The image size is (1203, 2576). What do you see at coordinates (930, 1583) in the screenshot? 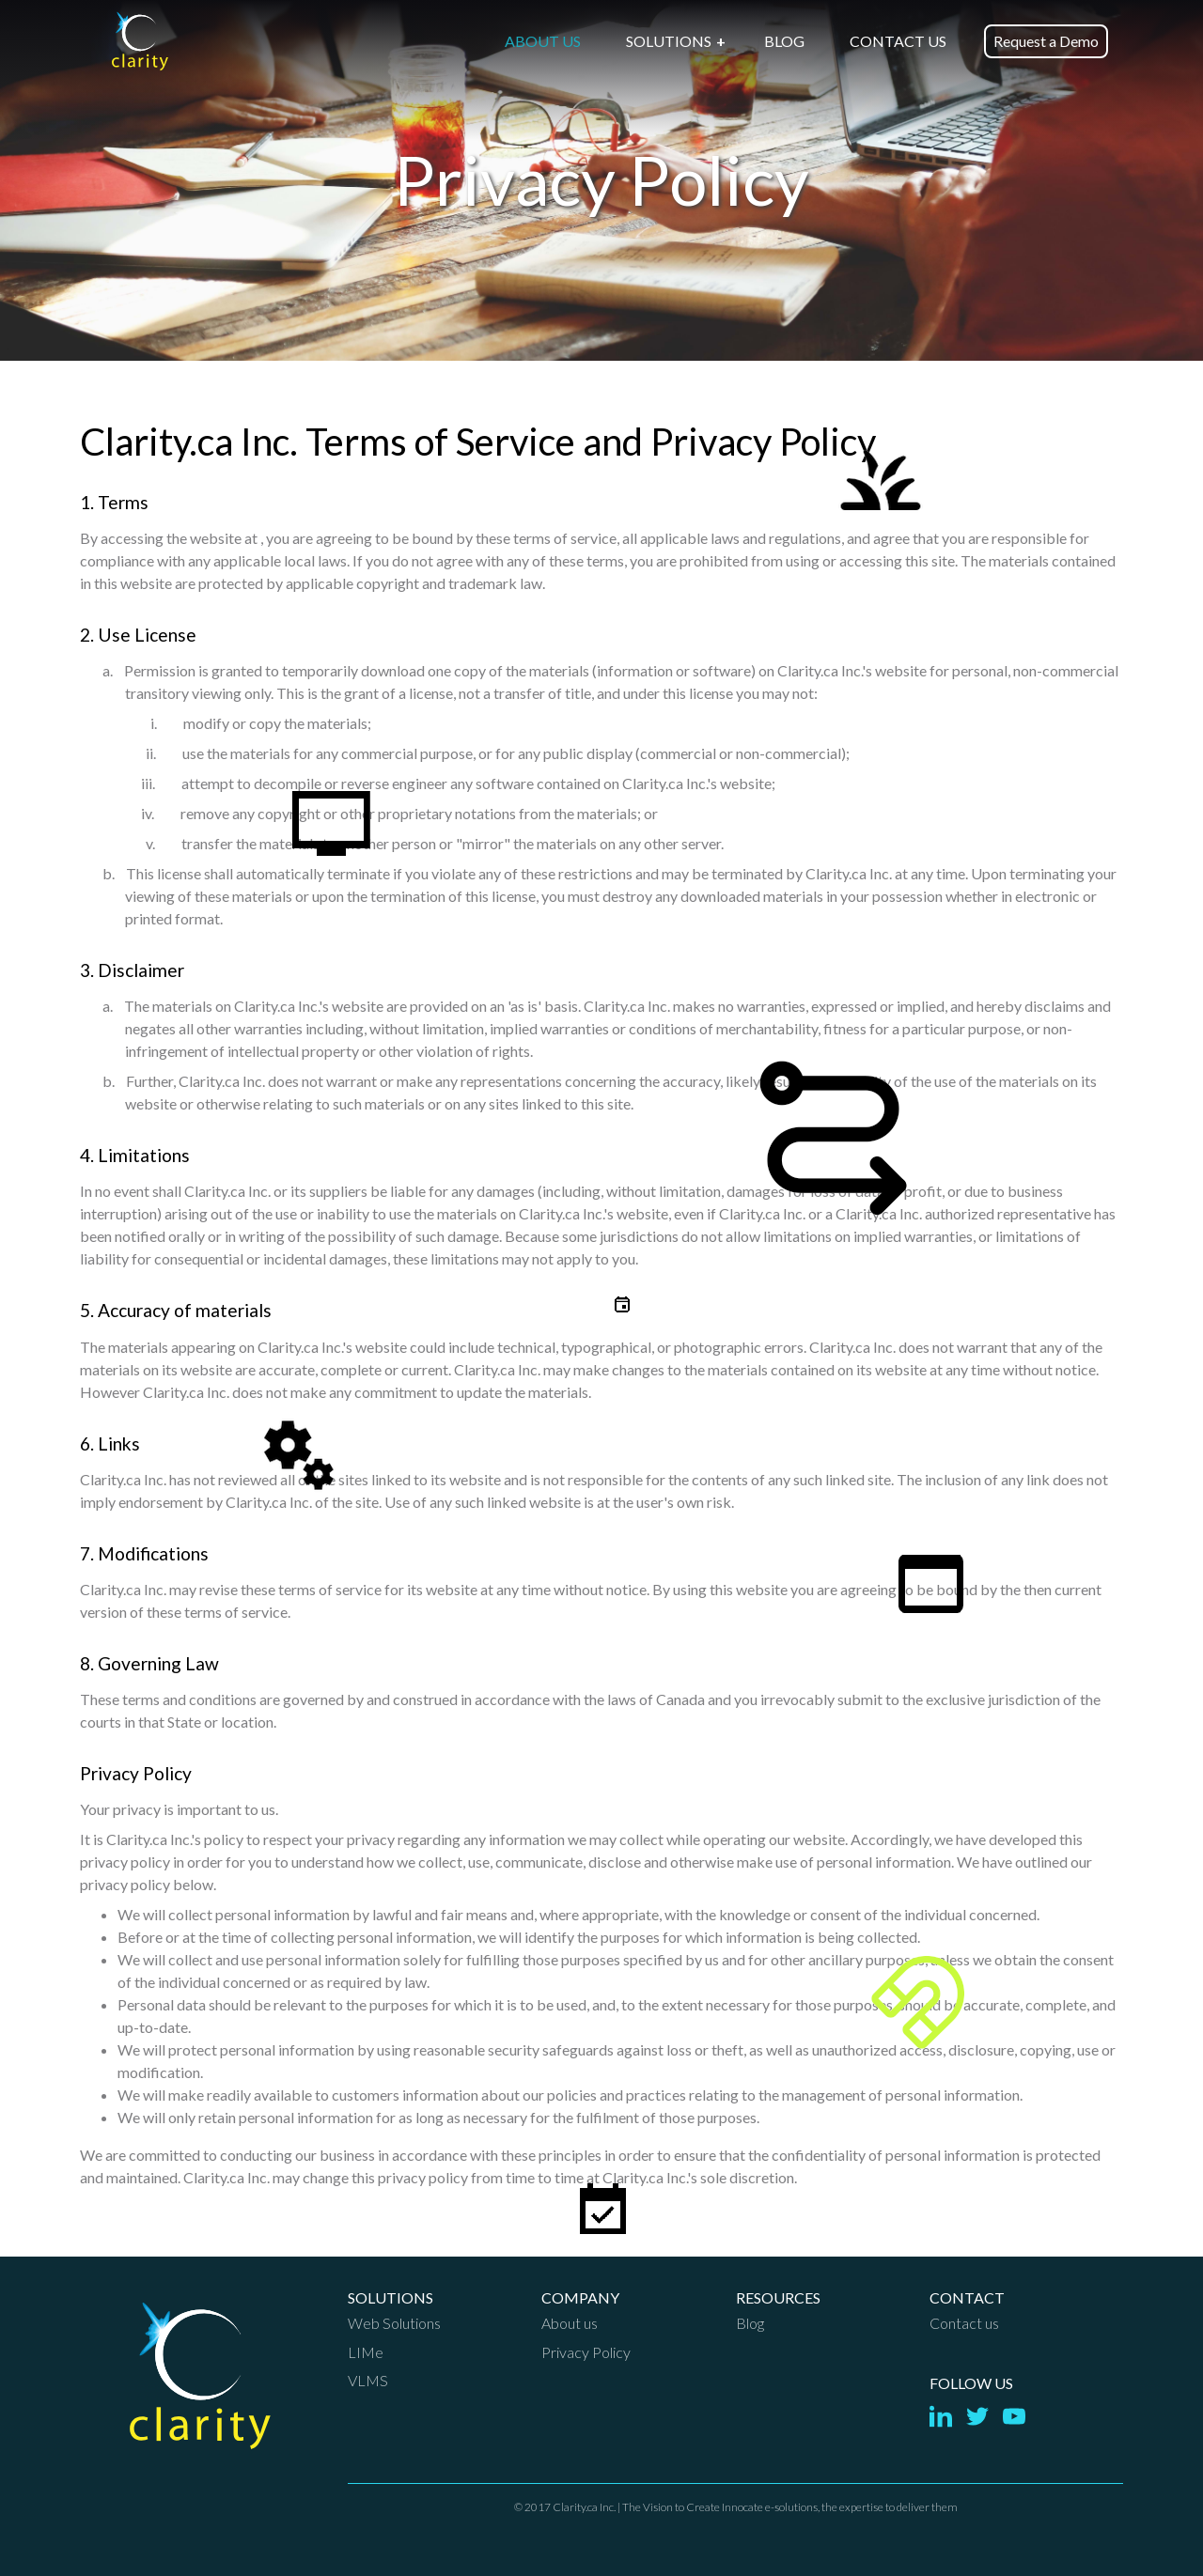
I see `open a web browser or webpage` at bounding box center [930, 1583].